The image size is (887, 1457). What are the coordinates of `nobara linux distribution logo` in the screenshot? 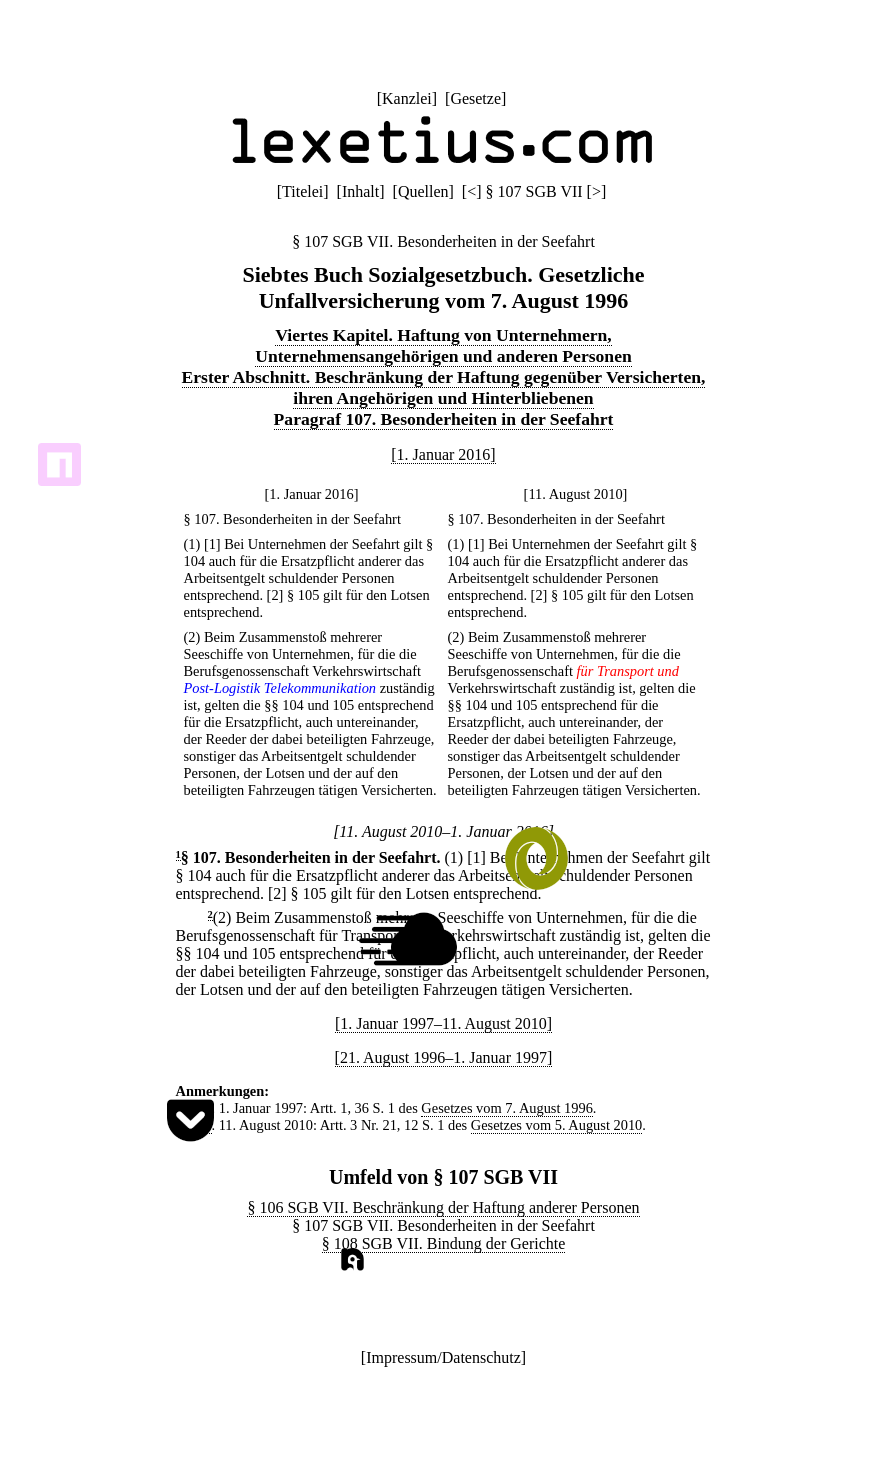 It's located at (352, 1259).